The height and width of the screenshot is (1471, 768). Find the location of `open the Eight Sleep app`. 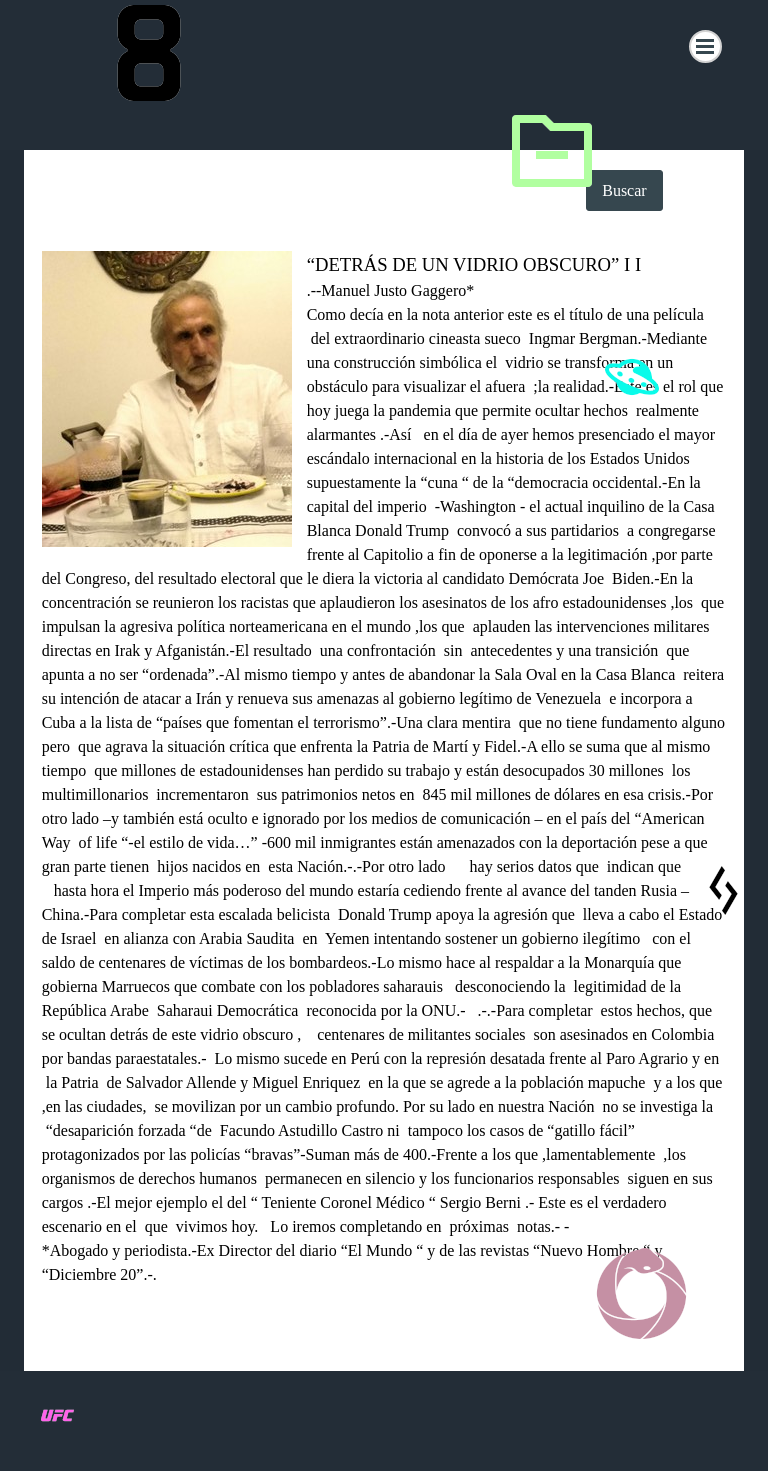

open the Eight Sleep app is located at coordinates (149, 53).